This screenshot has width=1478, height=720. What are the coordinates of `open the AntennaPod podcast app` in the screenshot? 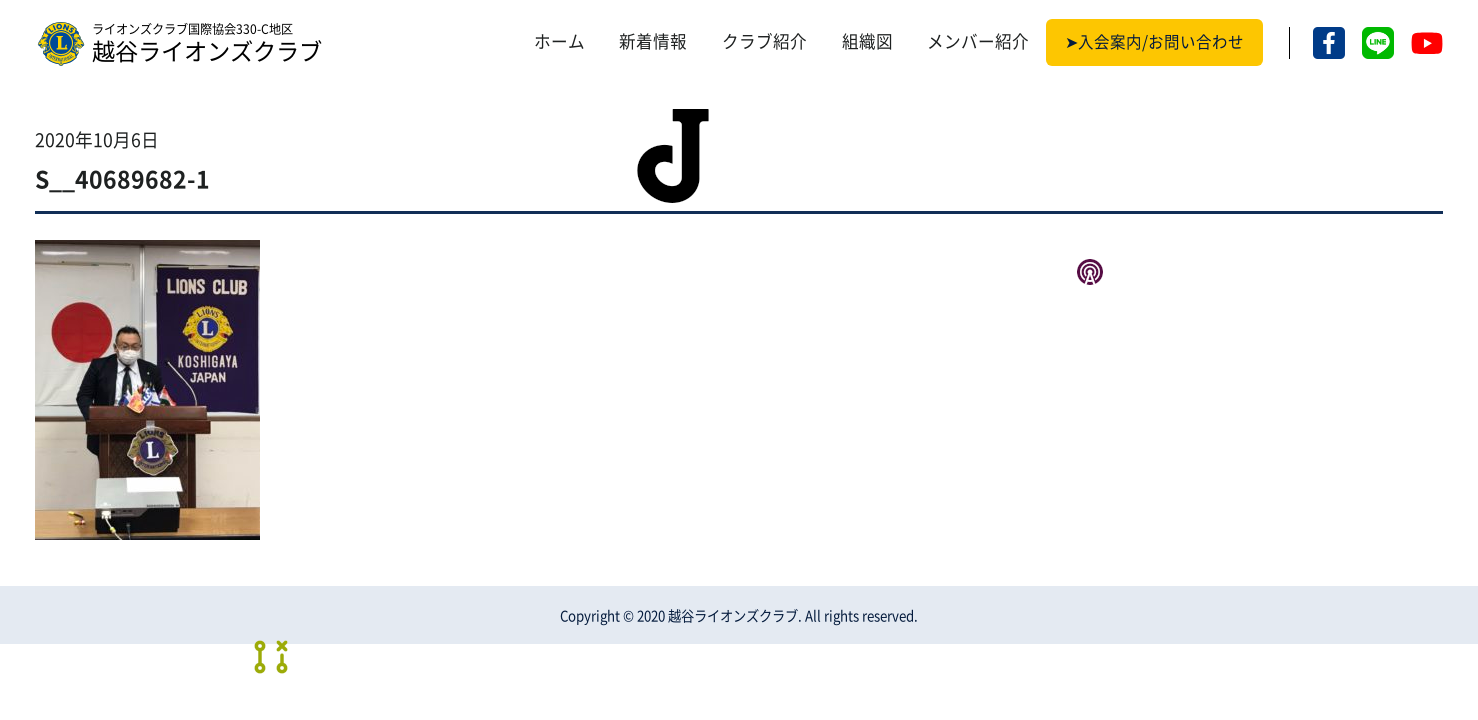 It's located at (1090, 272).